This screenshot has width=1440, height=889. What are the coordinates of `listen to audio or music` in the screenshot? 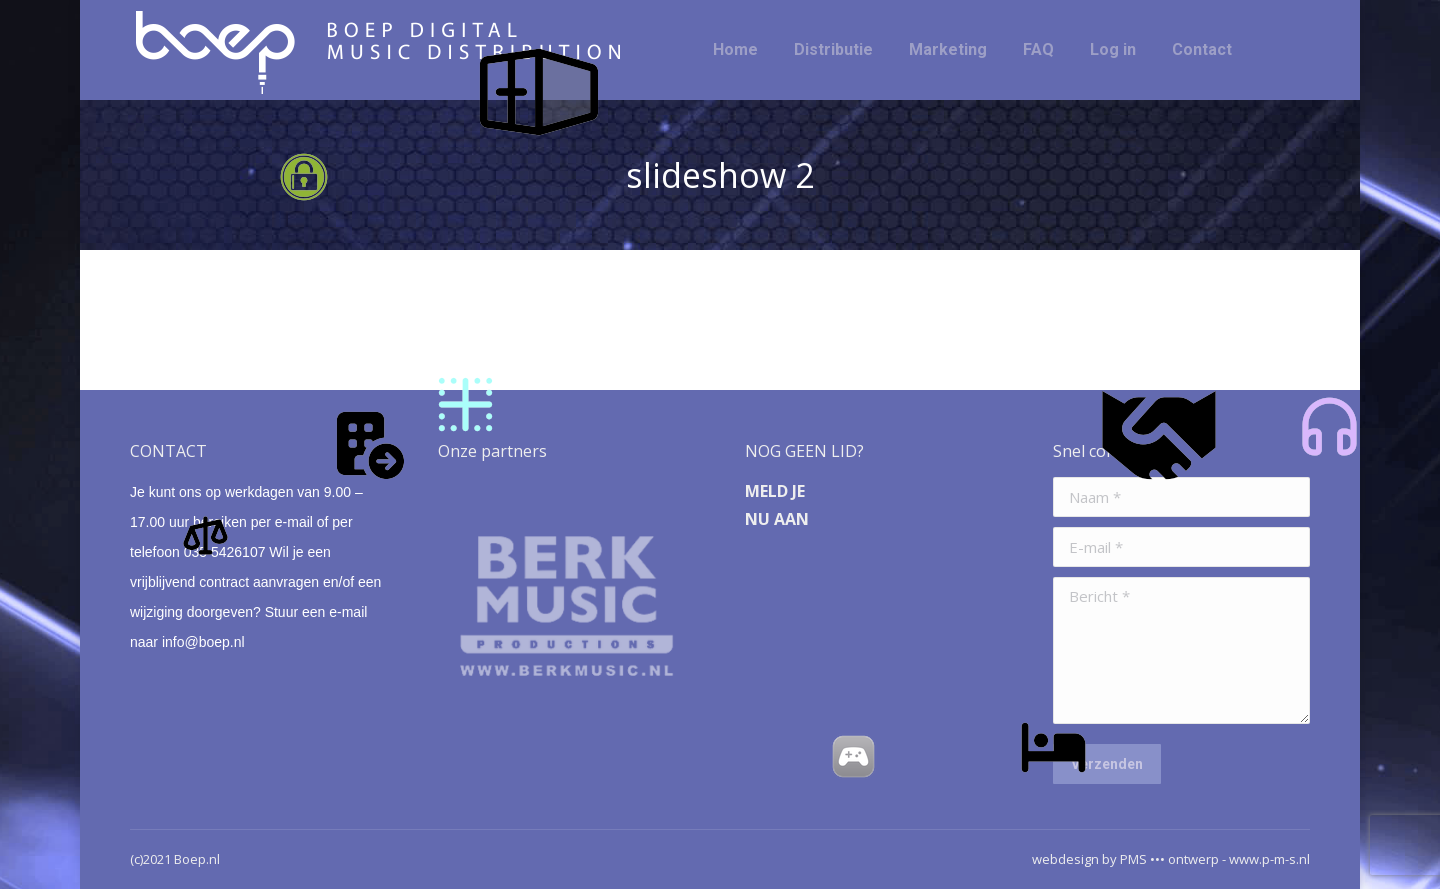 It's located at (1329, 428).